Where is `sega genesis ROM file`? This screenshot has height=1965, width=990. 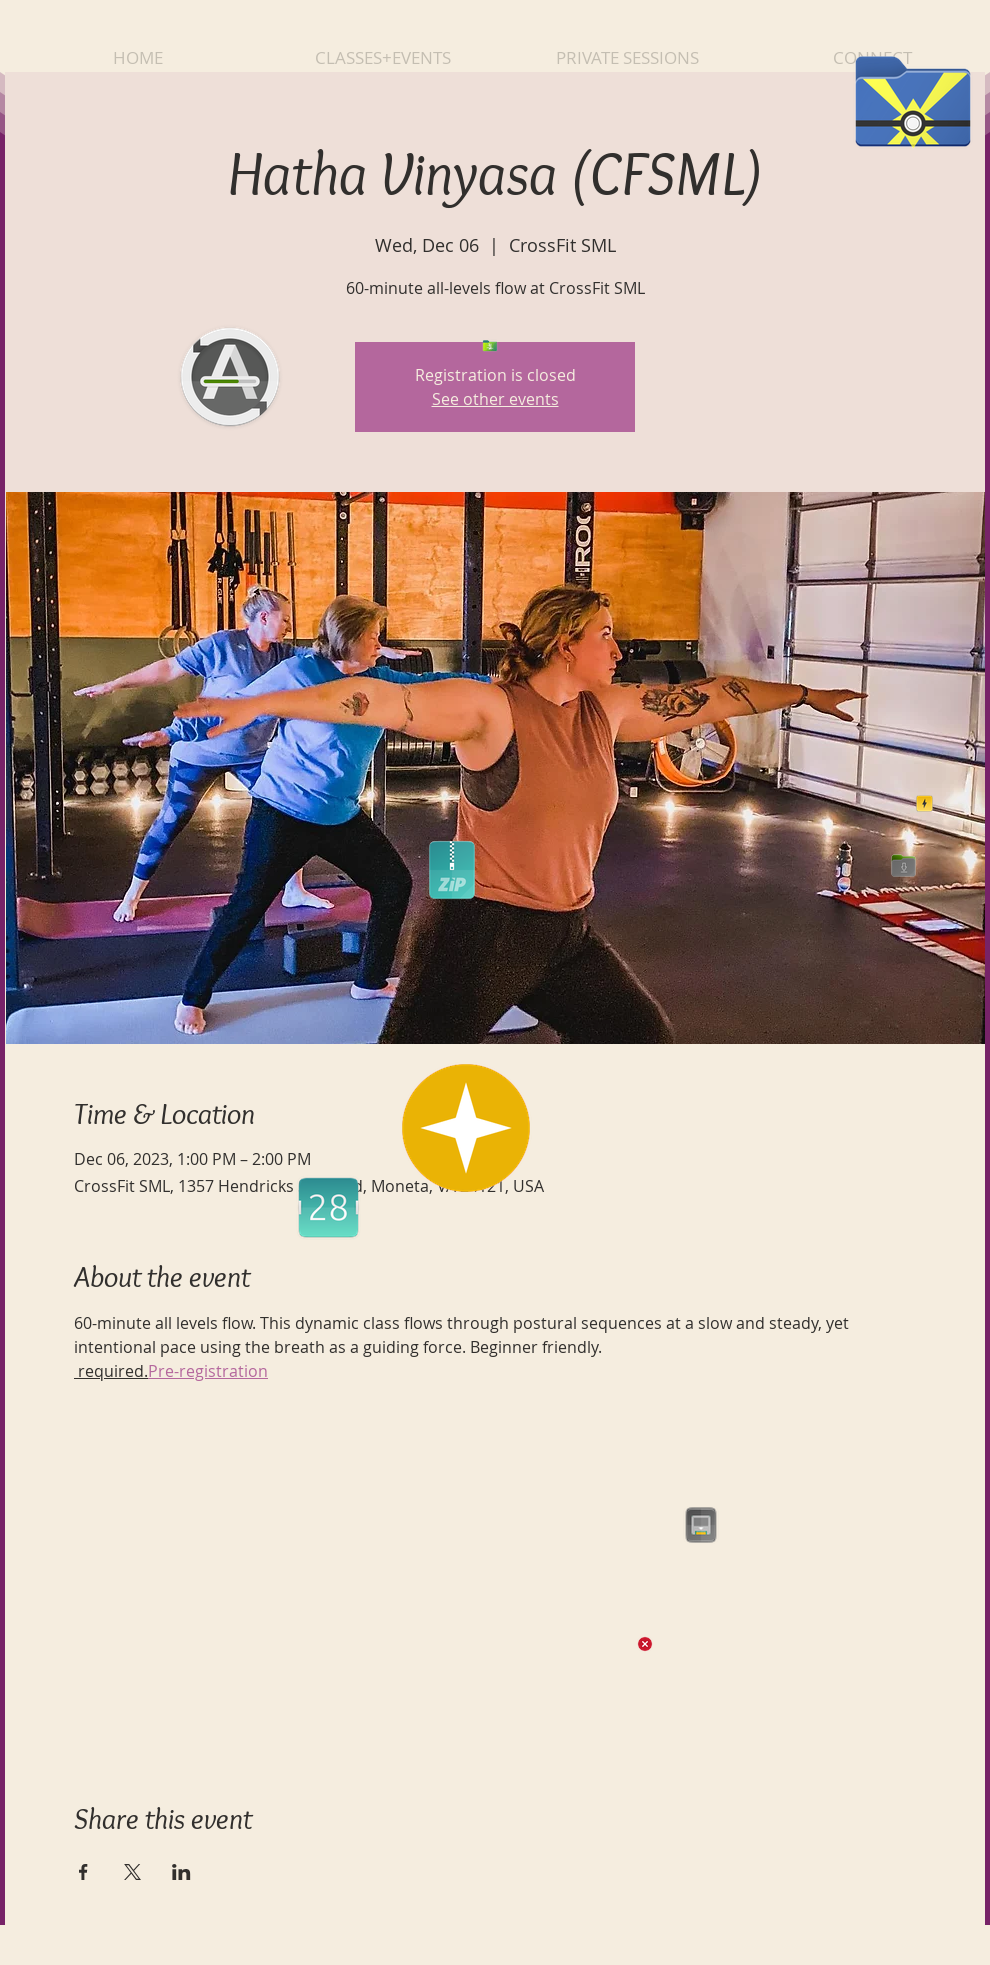 sega genesis ROM file is located at coordinates (701, 1525).